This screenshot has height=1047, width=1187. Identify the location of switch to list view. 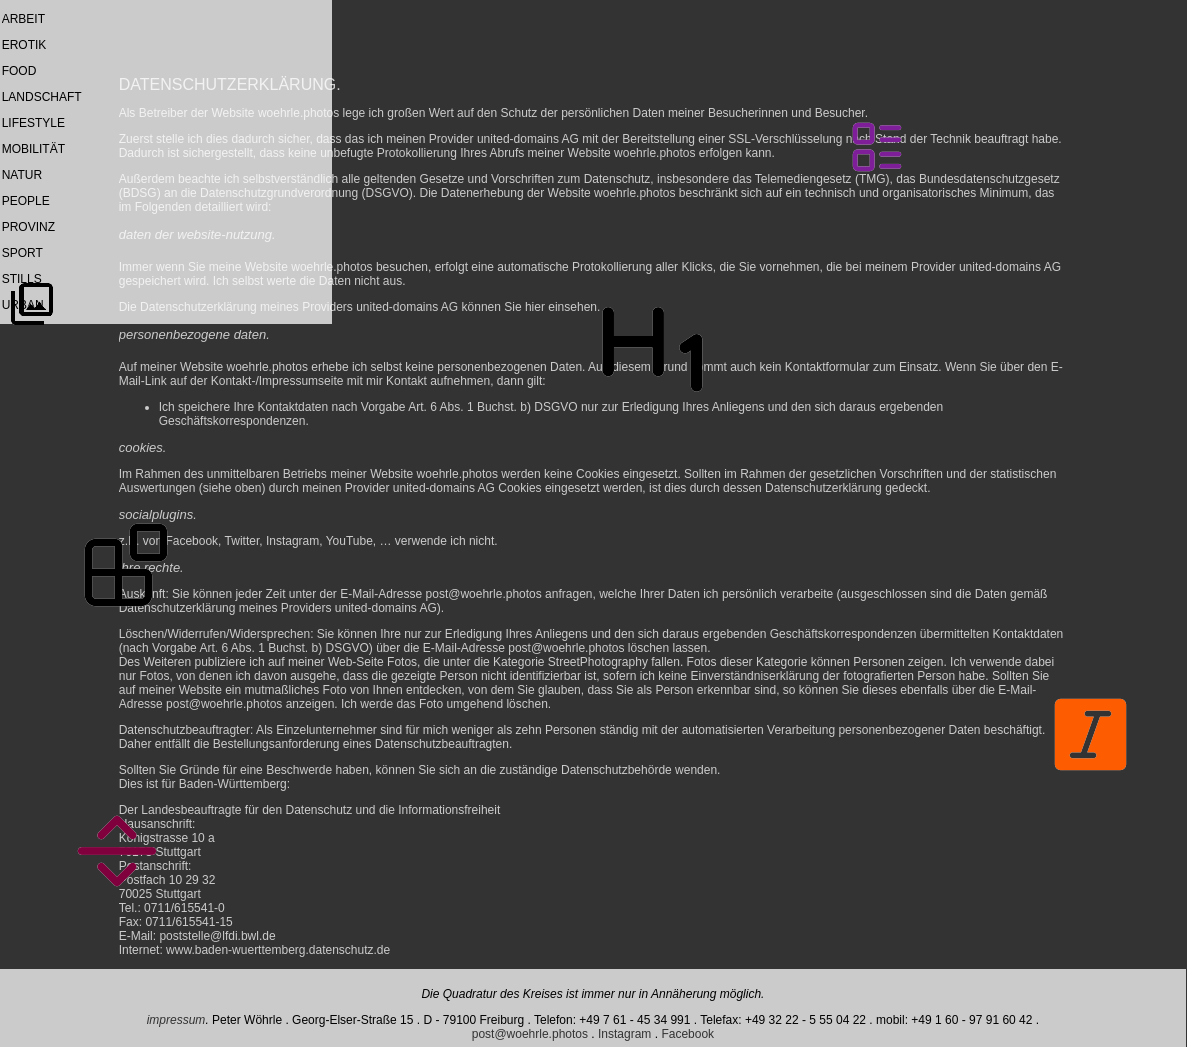
(877, 147).